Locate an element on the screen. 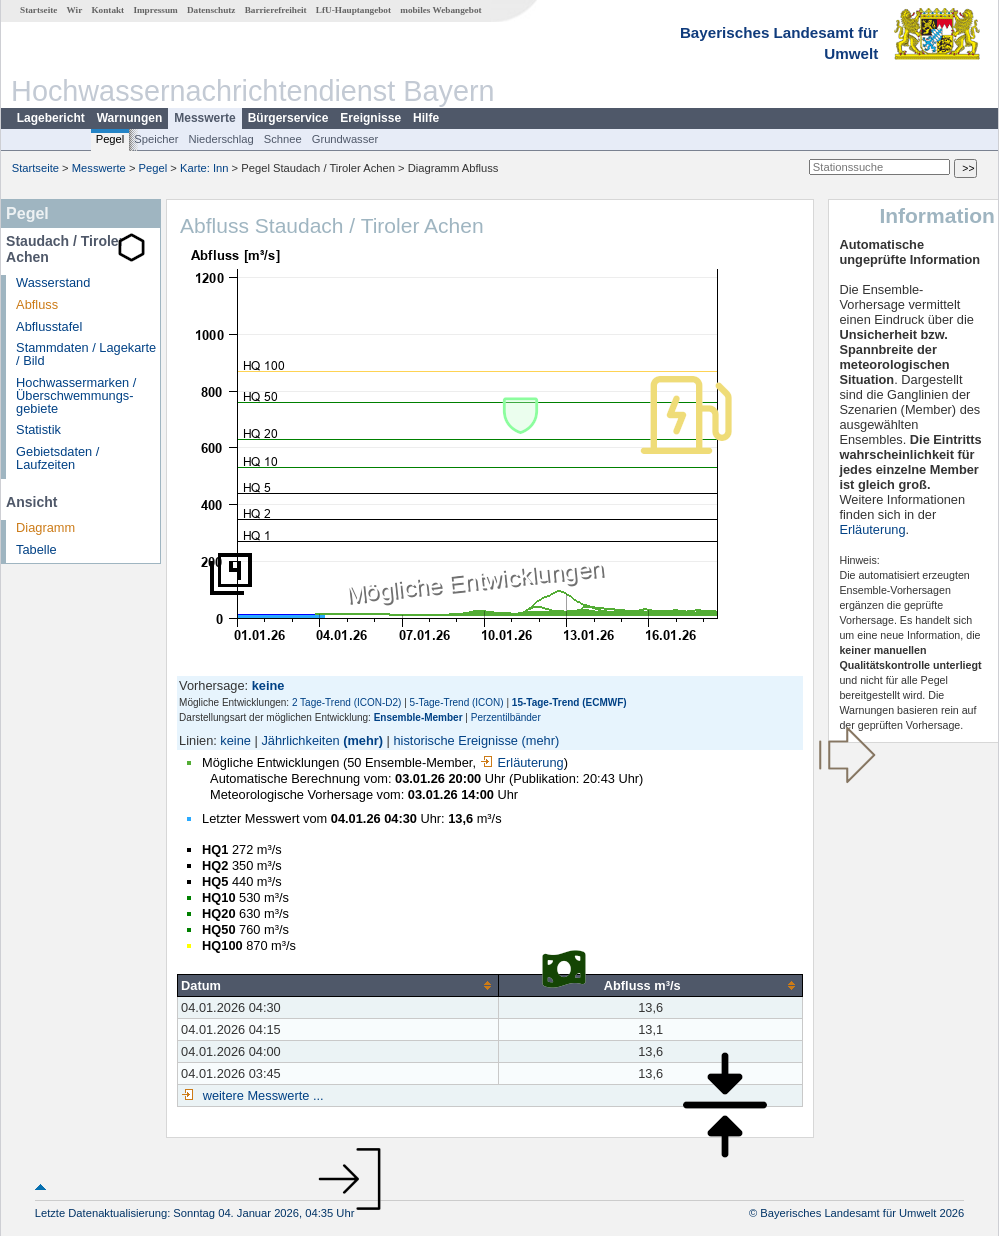  access security or privacy settings is located at coordinates (520, 413).